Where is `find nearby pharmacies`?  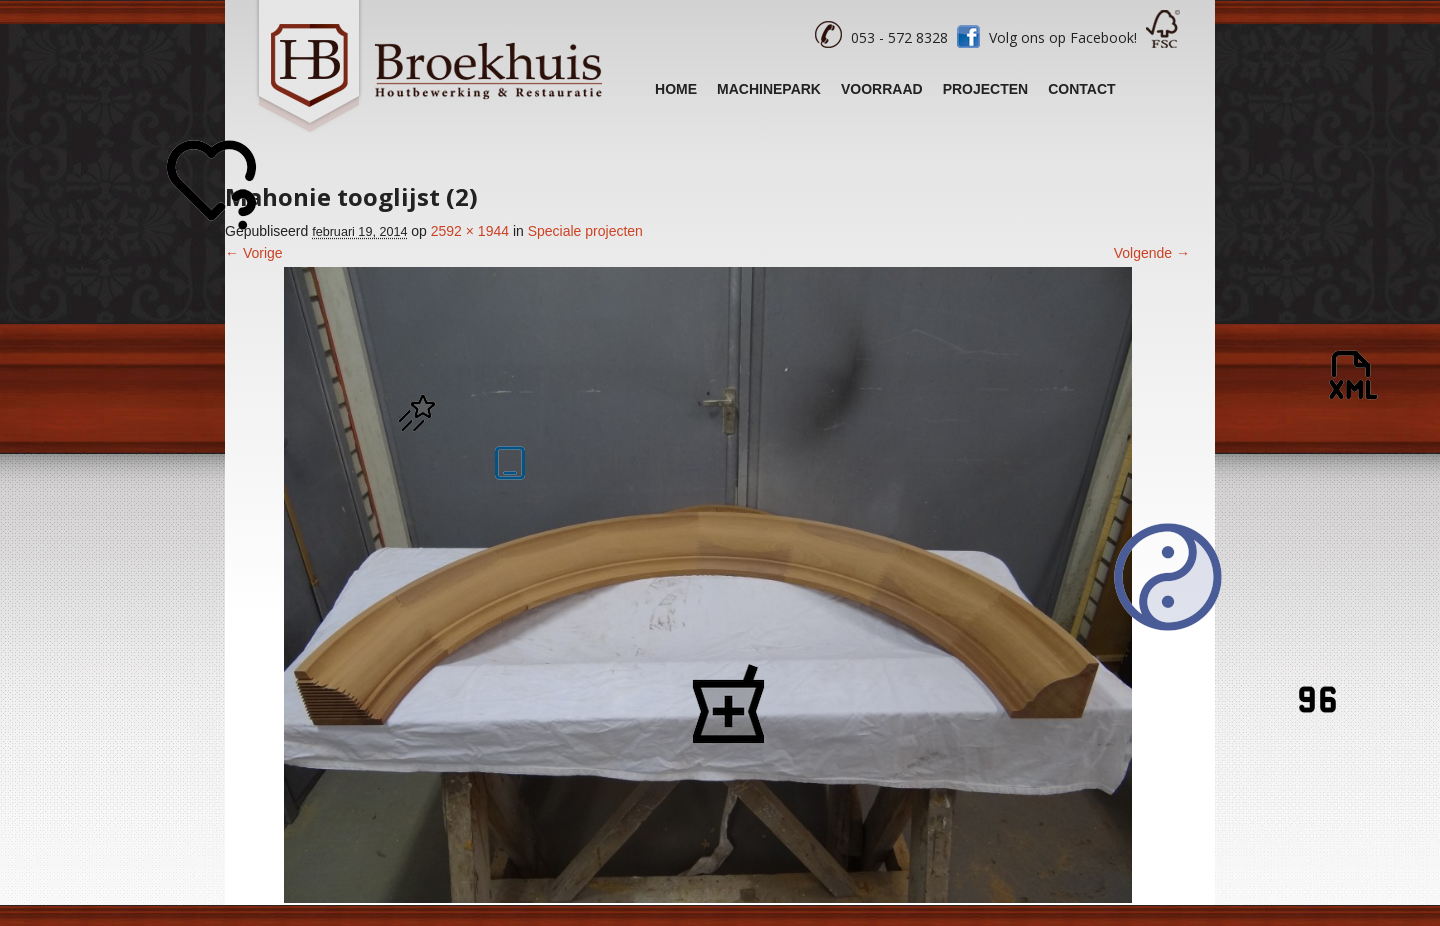 find nearby pharmacies is located at coordinates (728, 707).